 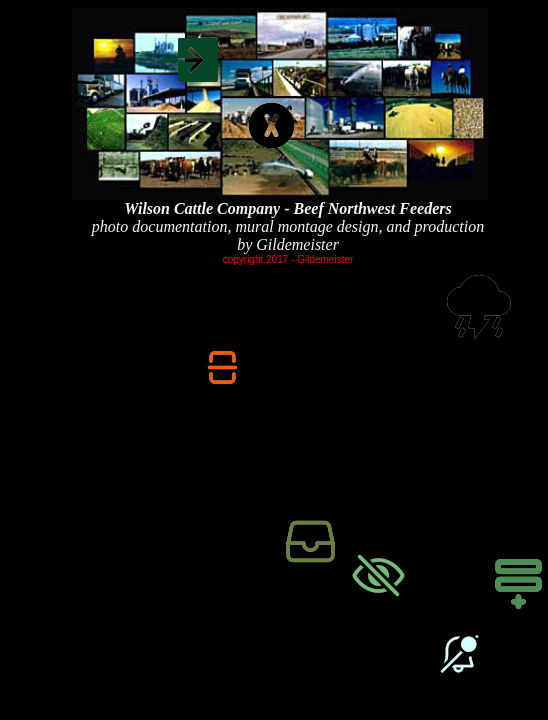 I want to click on notifications are muted but unread alerts exist, so click(x=458, y=654).